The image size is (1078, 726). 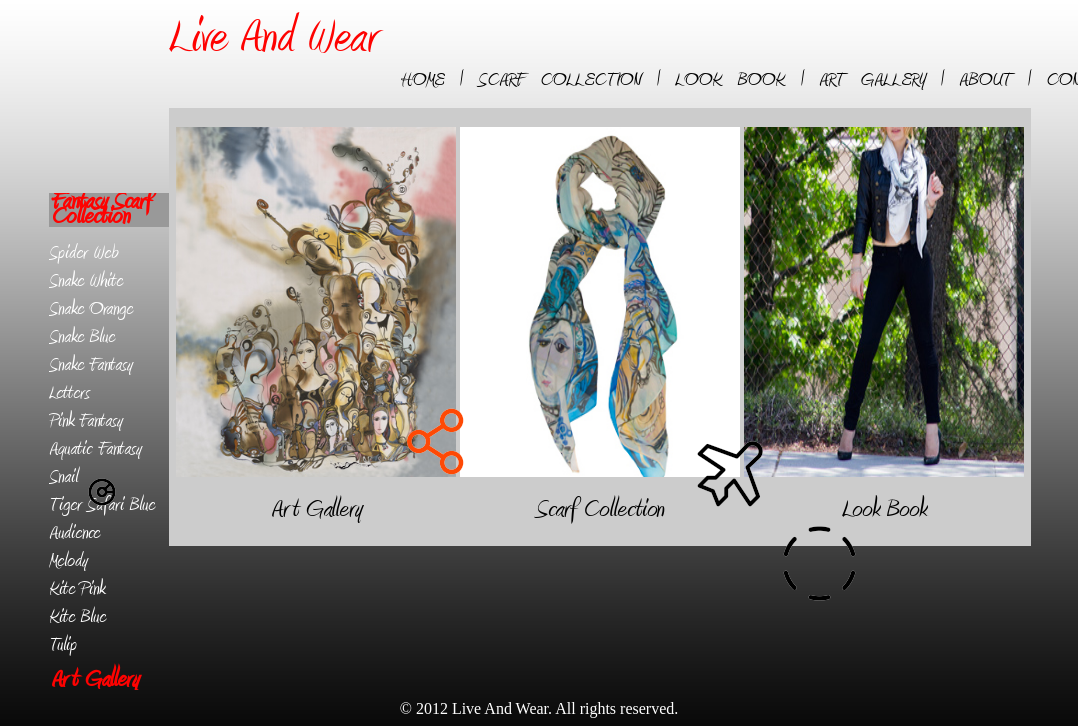 I want to click on enable airplane mode, so click(x=731, y=472).